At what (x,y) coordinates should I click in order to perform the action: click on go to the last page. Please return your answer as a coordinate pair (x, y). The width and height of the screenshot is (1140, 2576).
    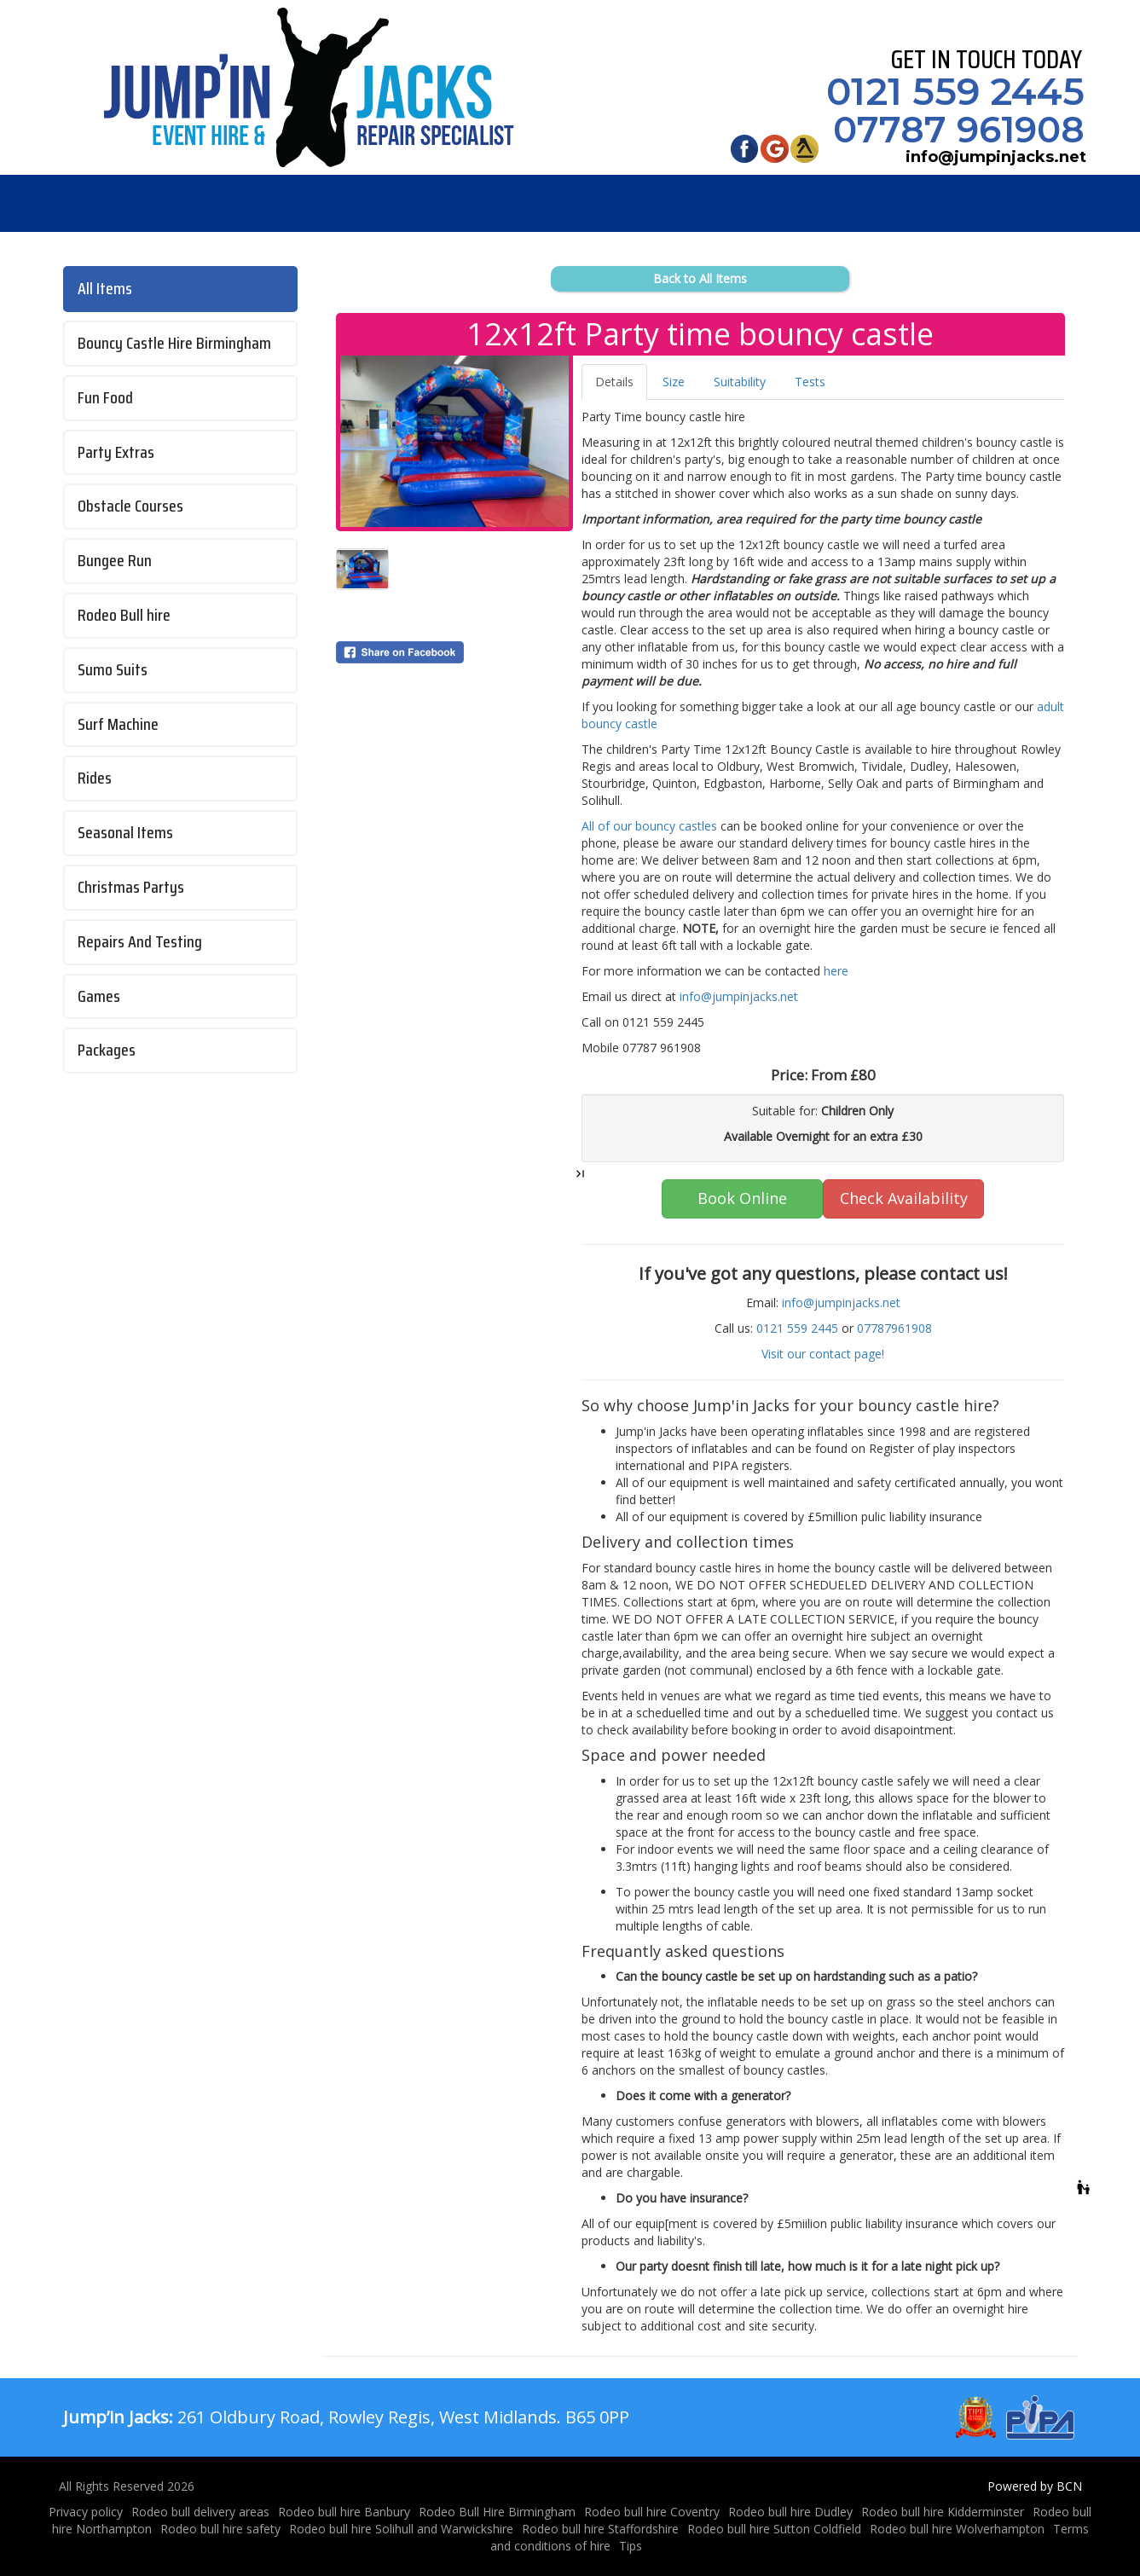
    Looking at the image, I should click on (580, 1173).